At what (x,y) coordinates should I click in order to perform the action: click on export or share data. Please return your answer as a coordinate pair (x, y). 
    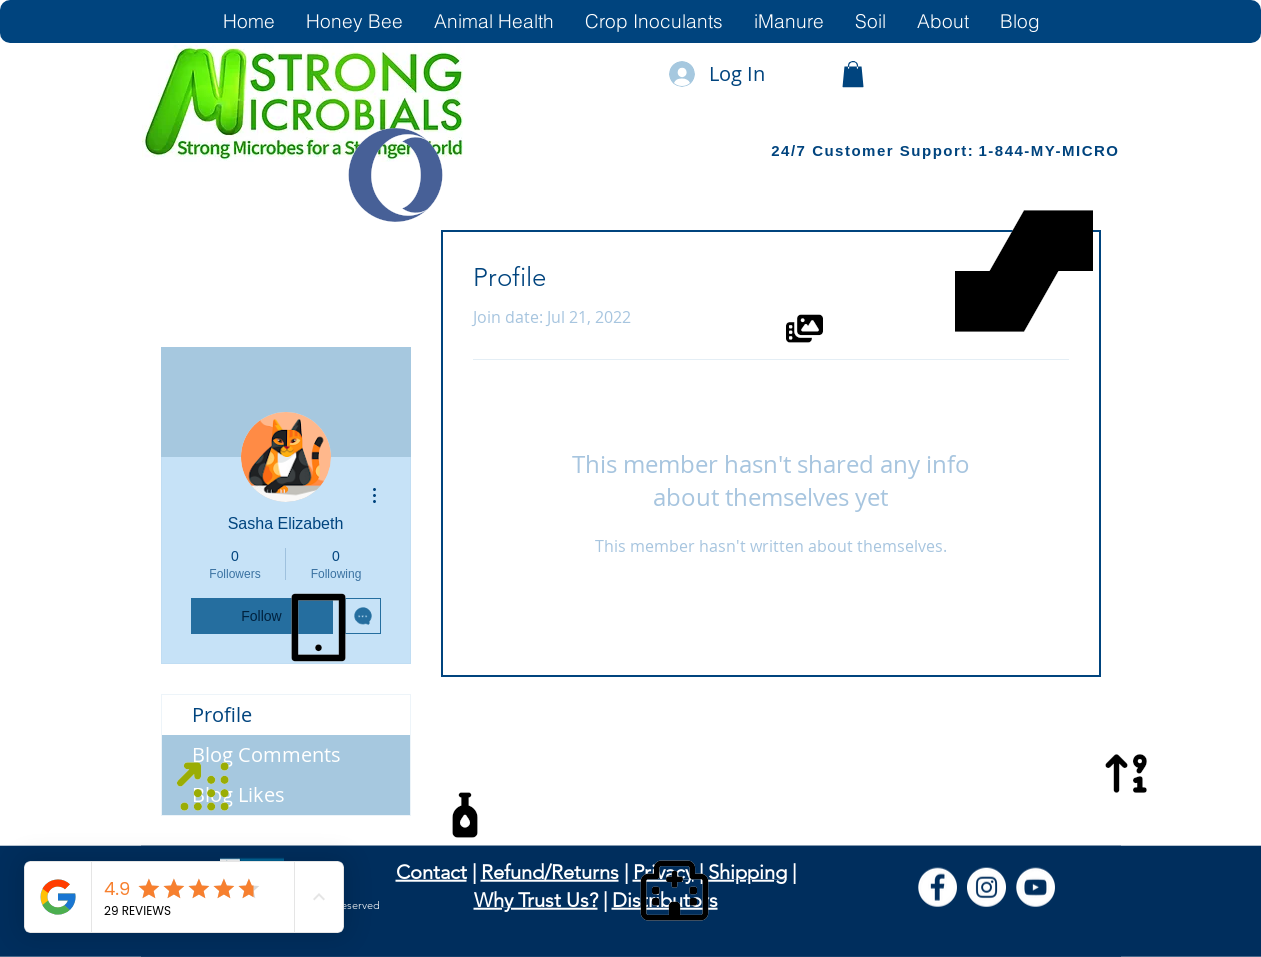
    Looking at the image, I should click on (204, 786).